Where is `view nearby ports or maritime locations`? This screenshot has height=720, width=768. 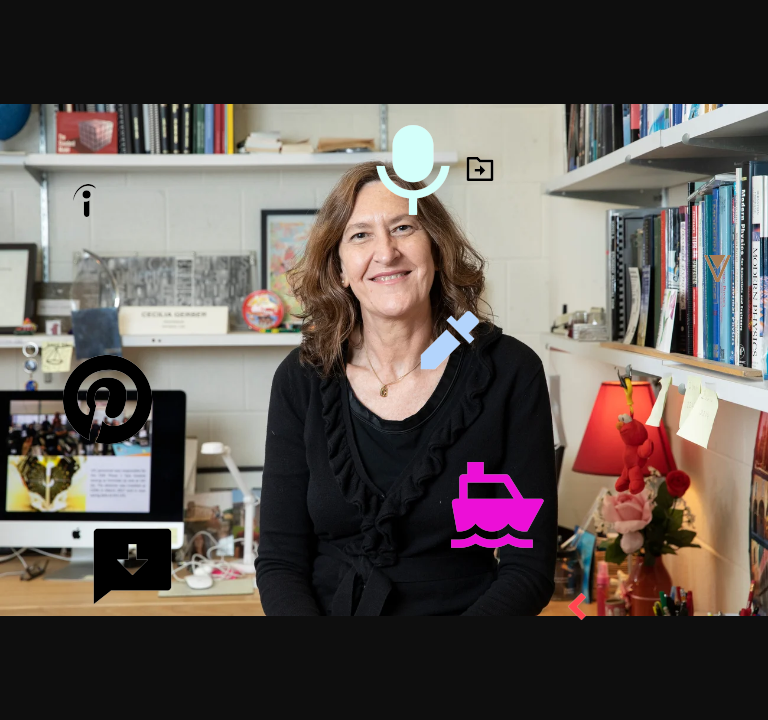
view nearby ports or maritime locations is located at coordinates (496, 507).